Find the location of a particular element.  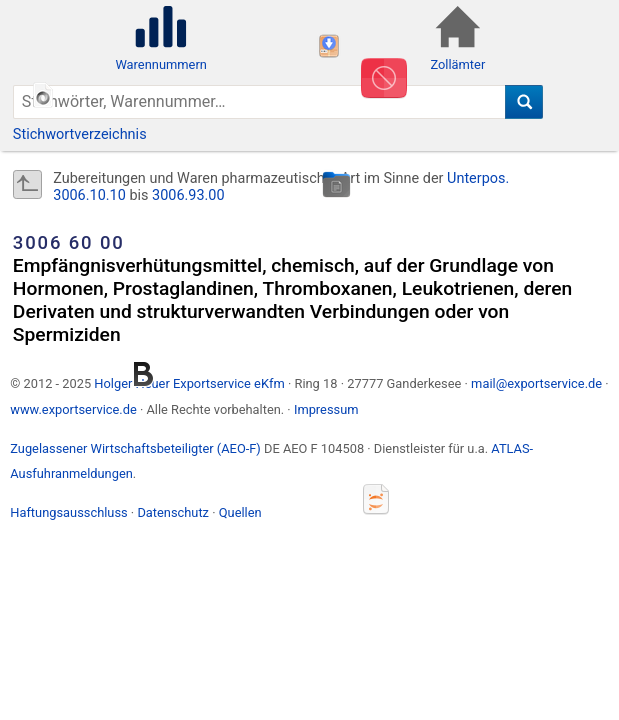

apply bold formatting to selected text is located at coordinates (143, 374).